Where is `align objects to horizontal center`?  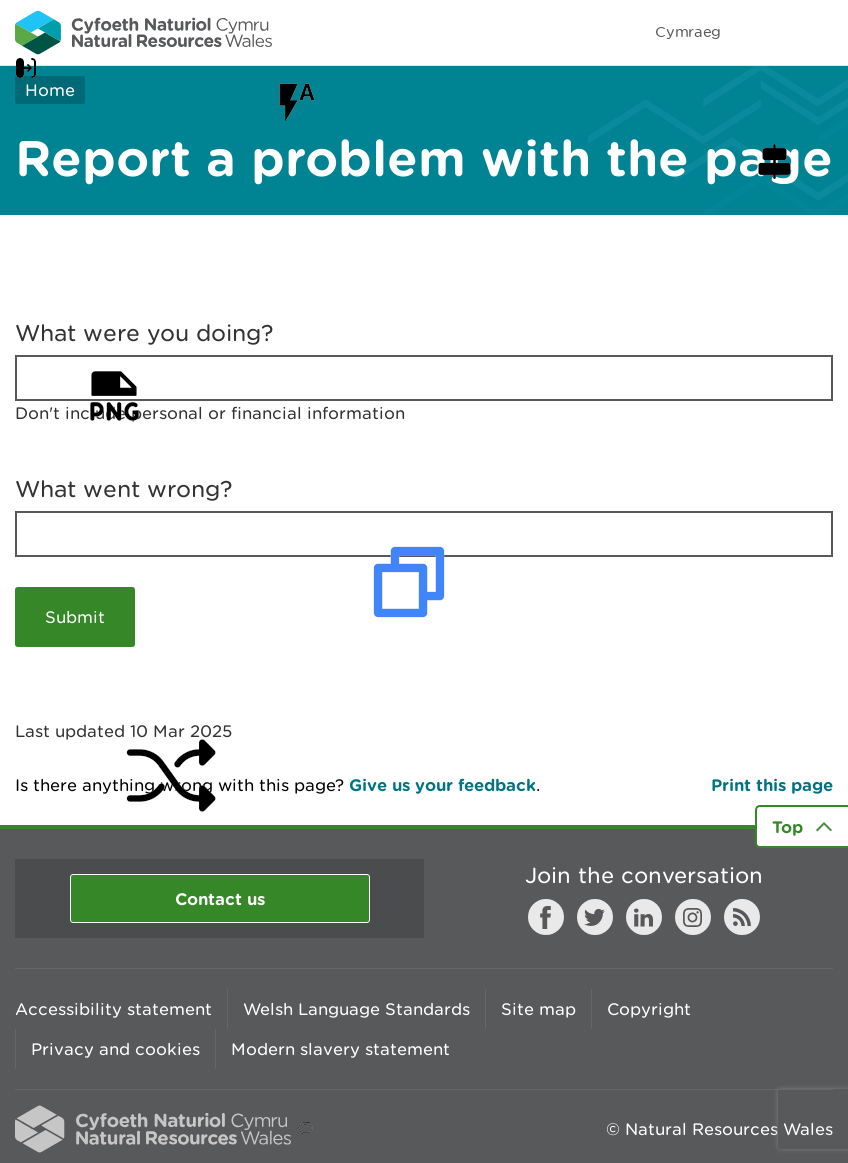 align objects to horizontal center is located at coordinates (774, 161).